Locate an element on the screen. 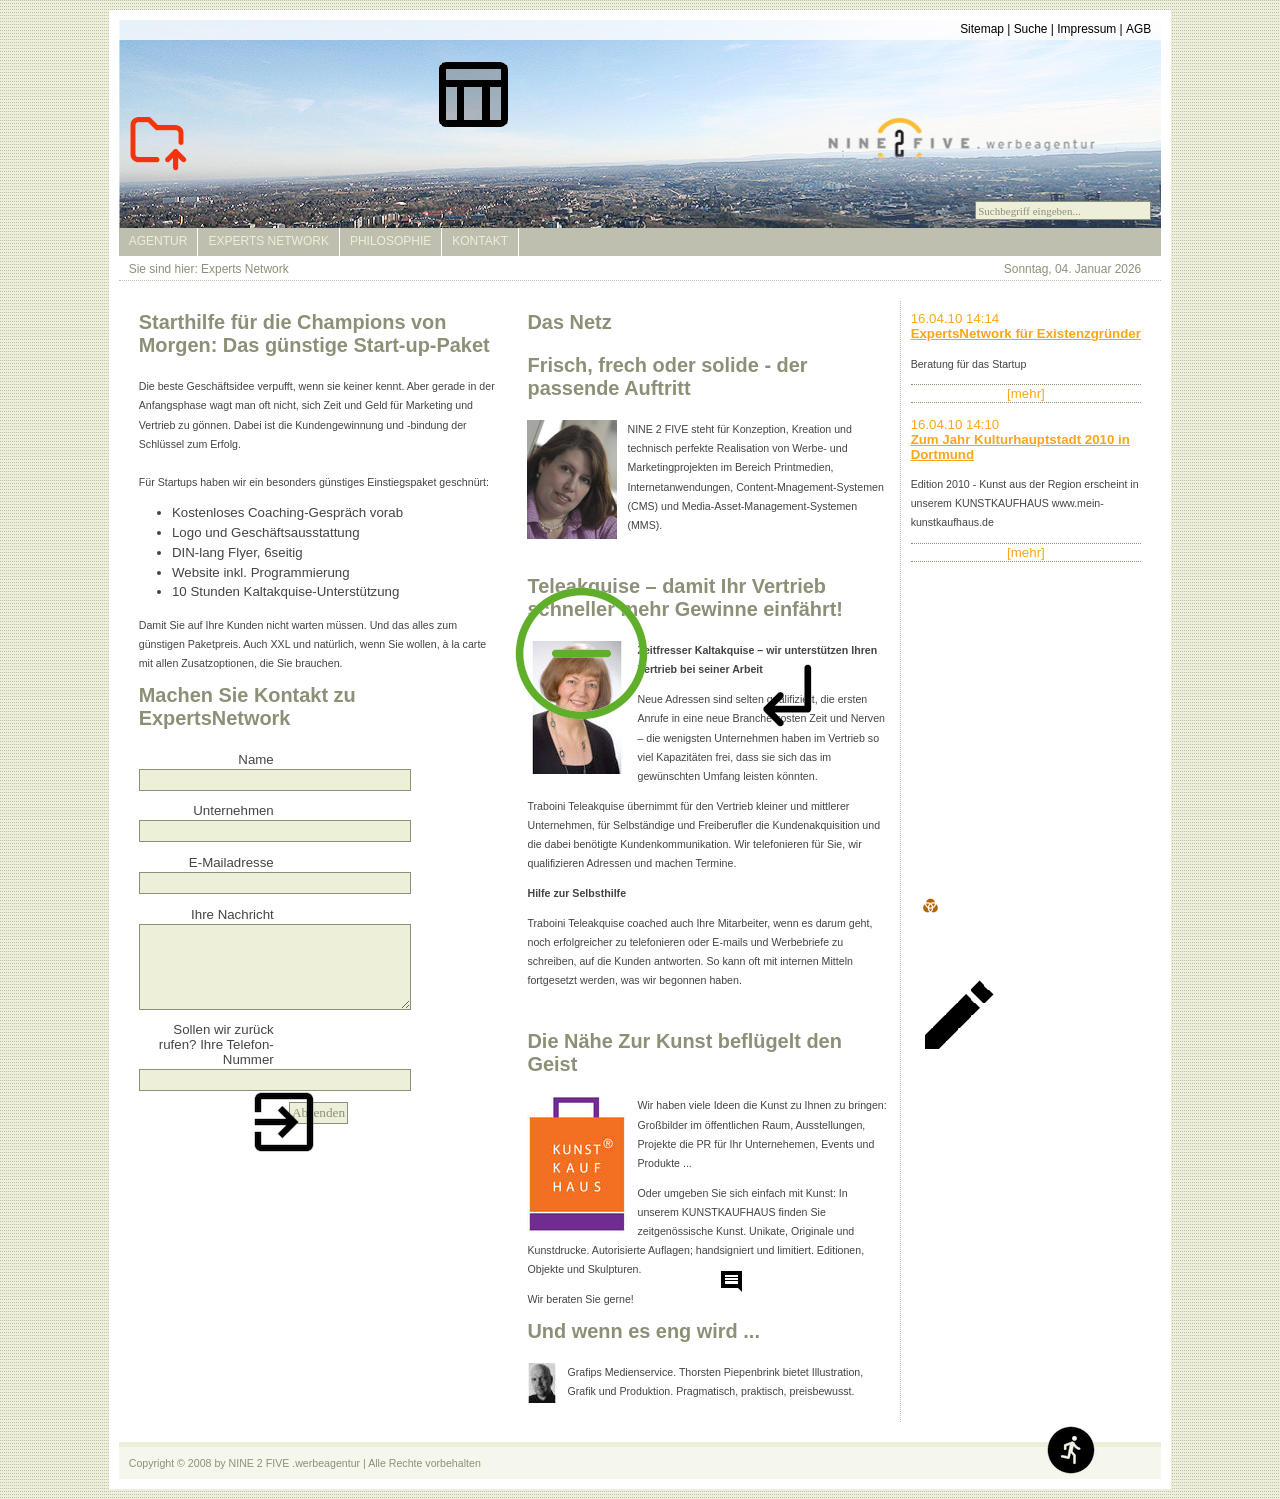  return to previous line or item is located at coordinates (789, 695).